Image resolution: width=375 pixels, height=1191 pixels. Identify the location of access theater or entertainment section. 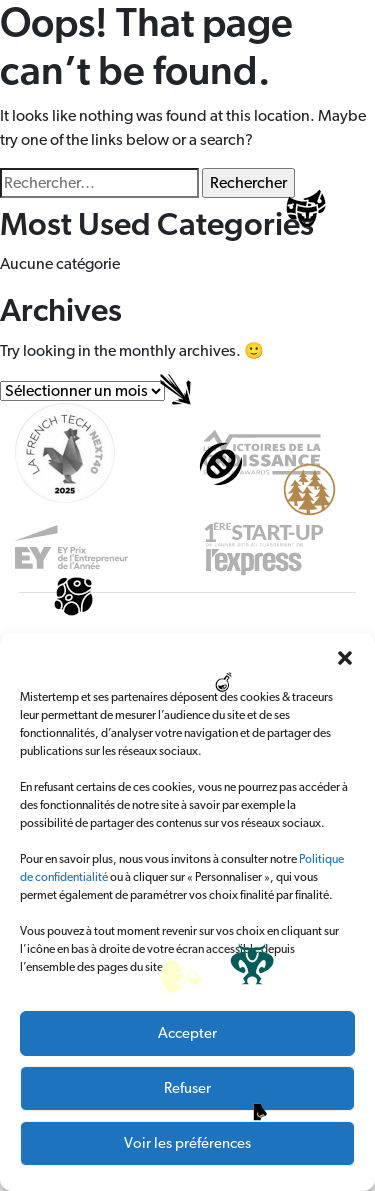
(306, 208).